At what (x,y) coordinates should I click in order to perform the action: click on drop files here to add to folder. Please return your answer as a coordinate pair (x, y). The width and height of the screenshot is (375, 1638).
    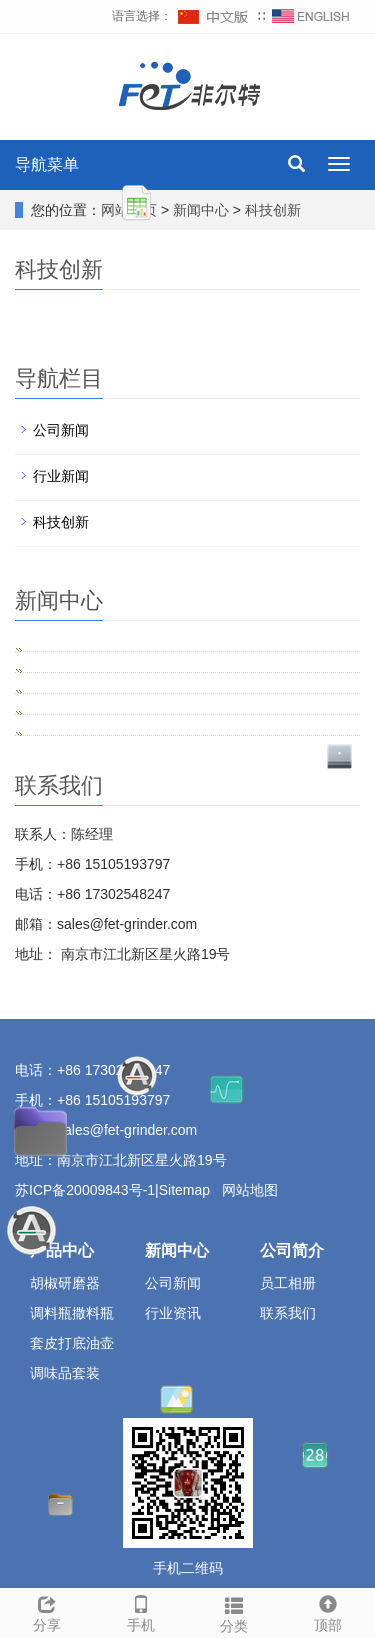
    Looking at the image, I should click on (40, 1131).